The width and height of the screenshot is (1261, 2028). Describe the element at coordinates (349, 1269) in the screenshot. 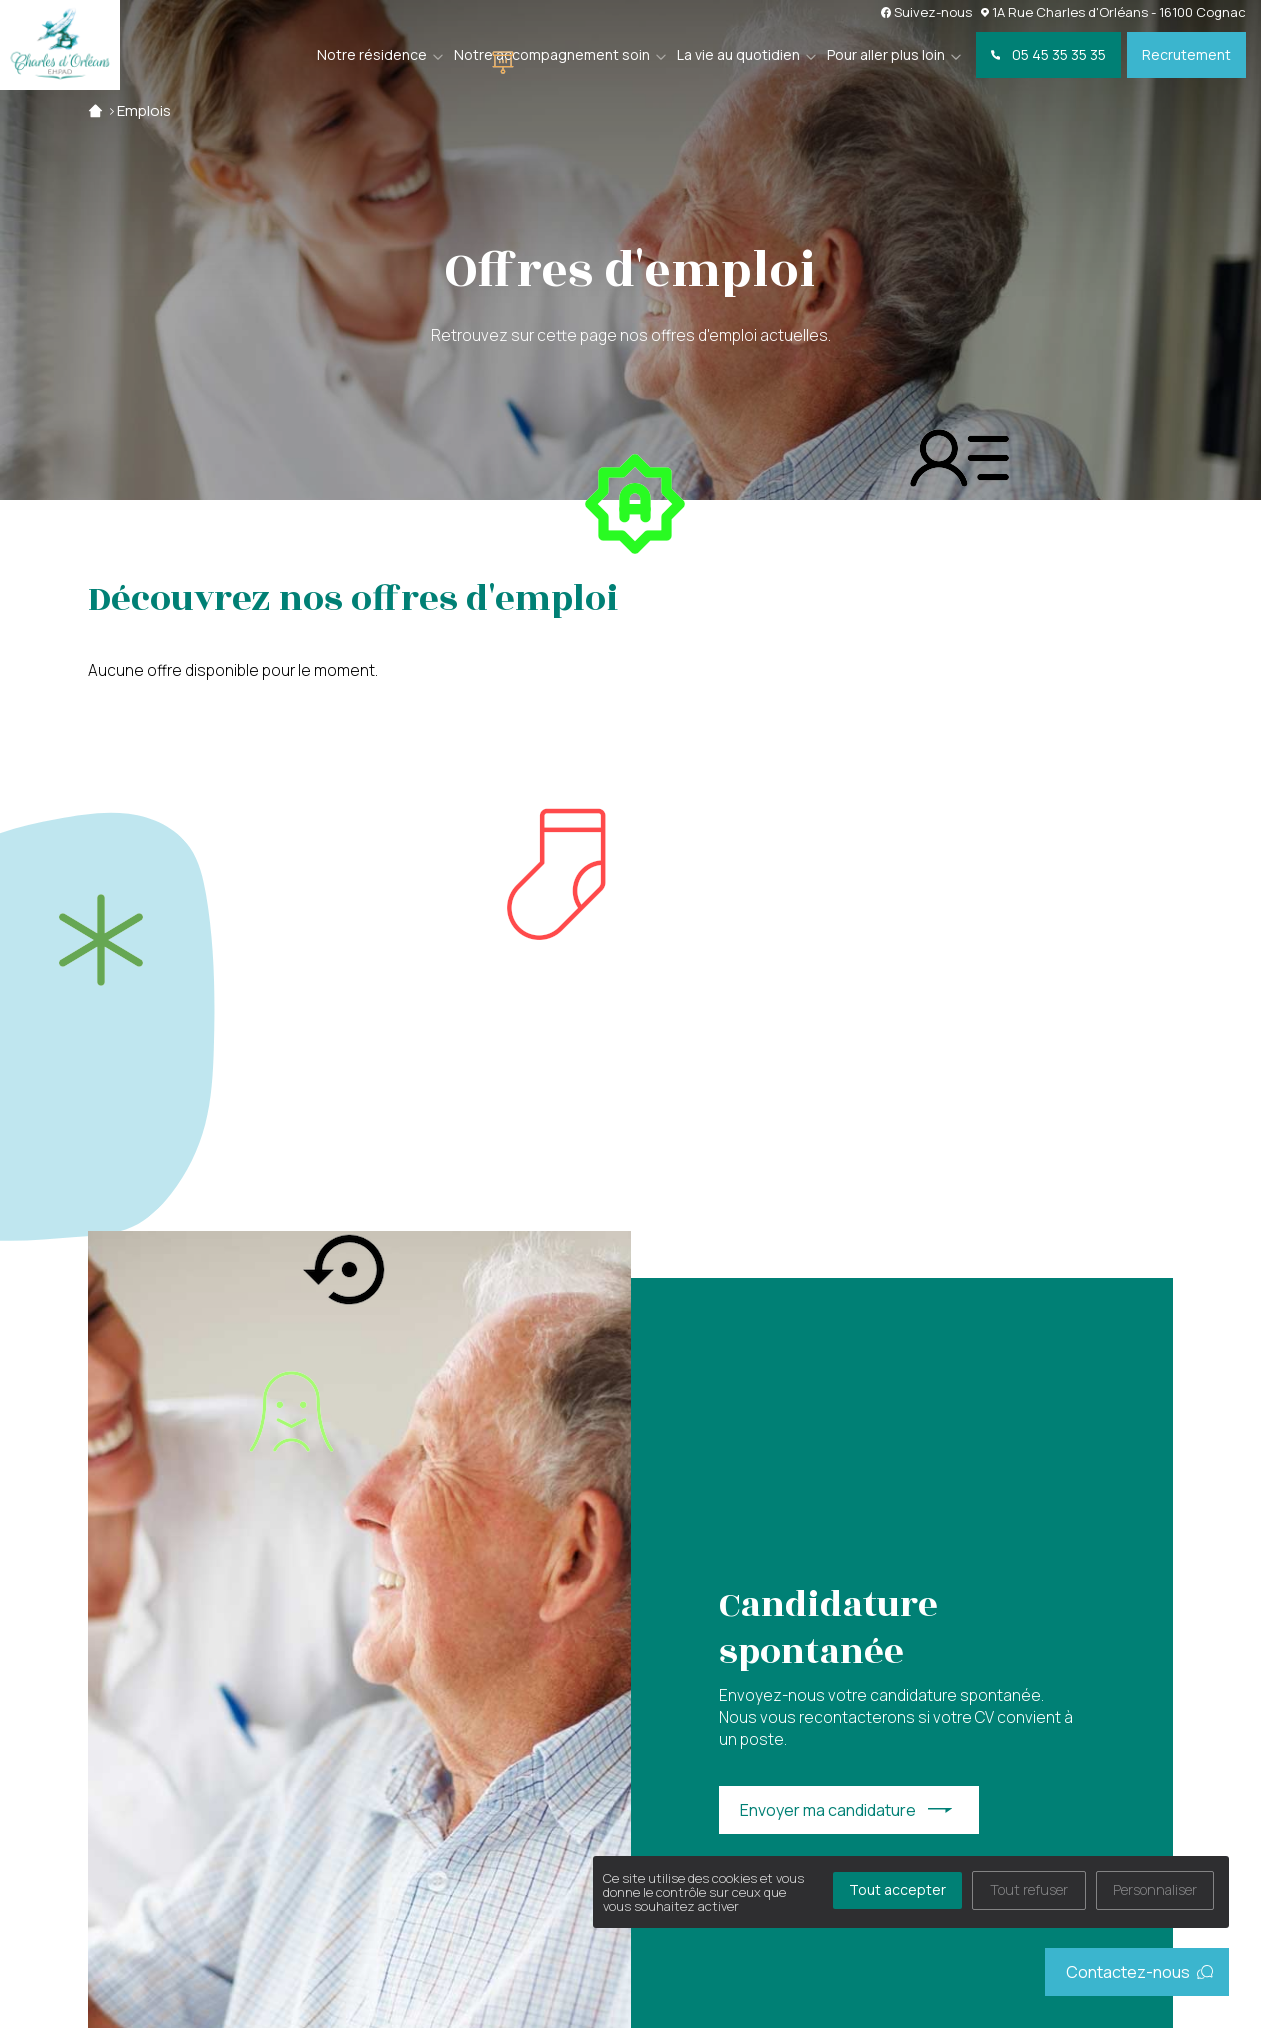

I see `restore settings to a previous backup` at that location.